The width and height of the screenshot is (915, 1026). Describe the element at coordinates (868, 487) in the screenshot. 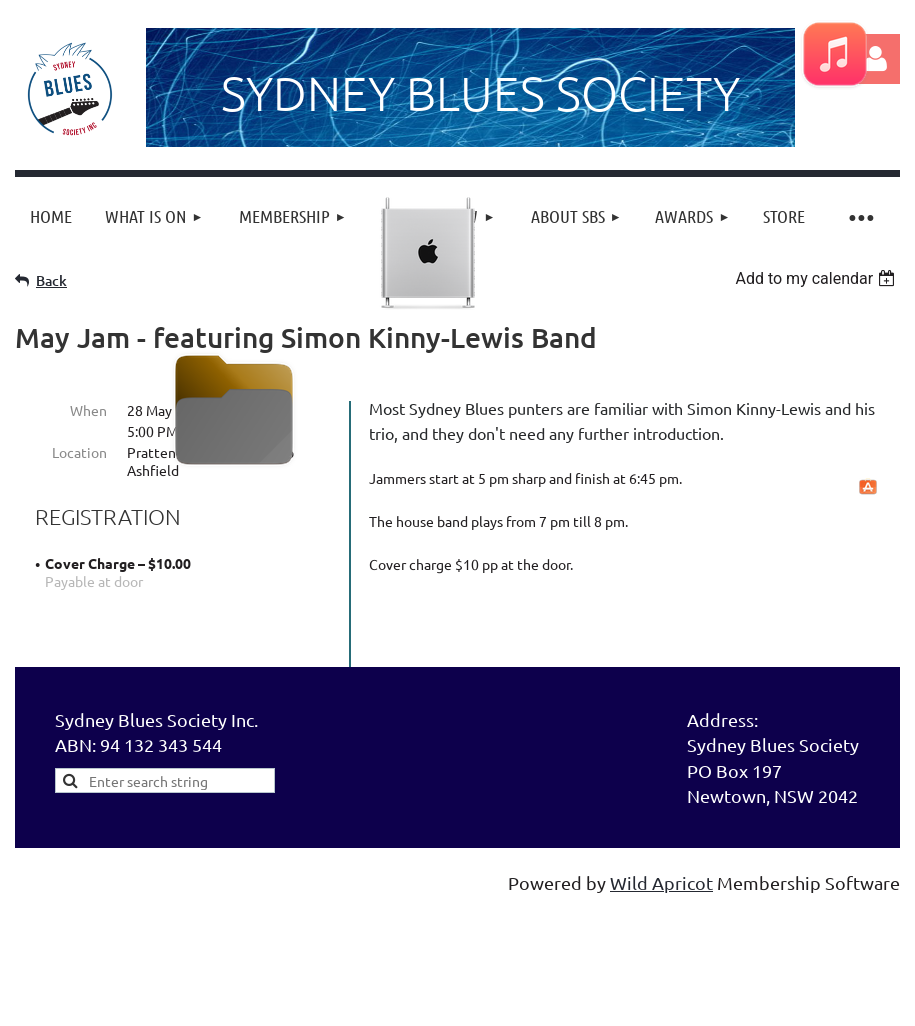

I see `open the software store to browse and install apps` at that location.